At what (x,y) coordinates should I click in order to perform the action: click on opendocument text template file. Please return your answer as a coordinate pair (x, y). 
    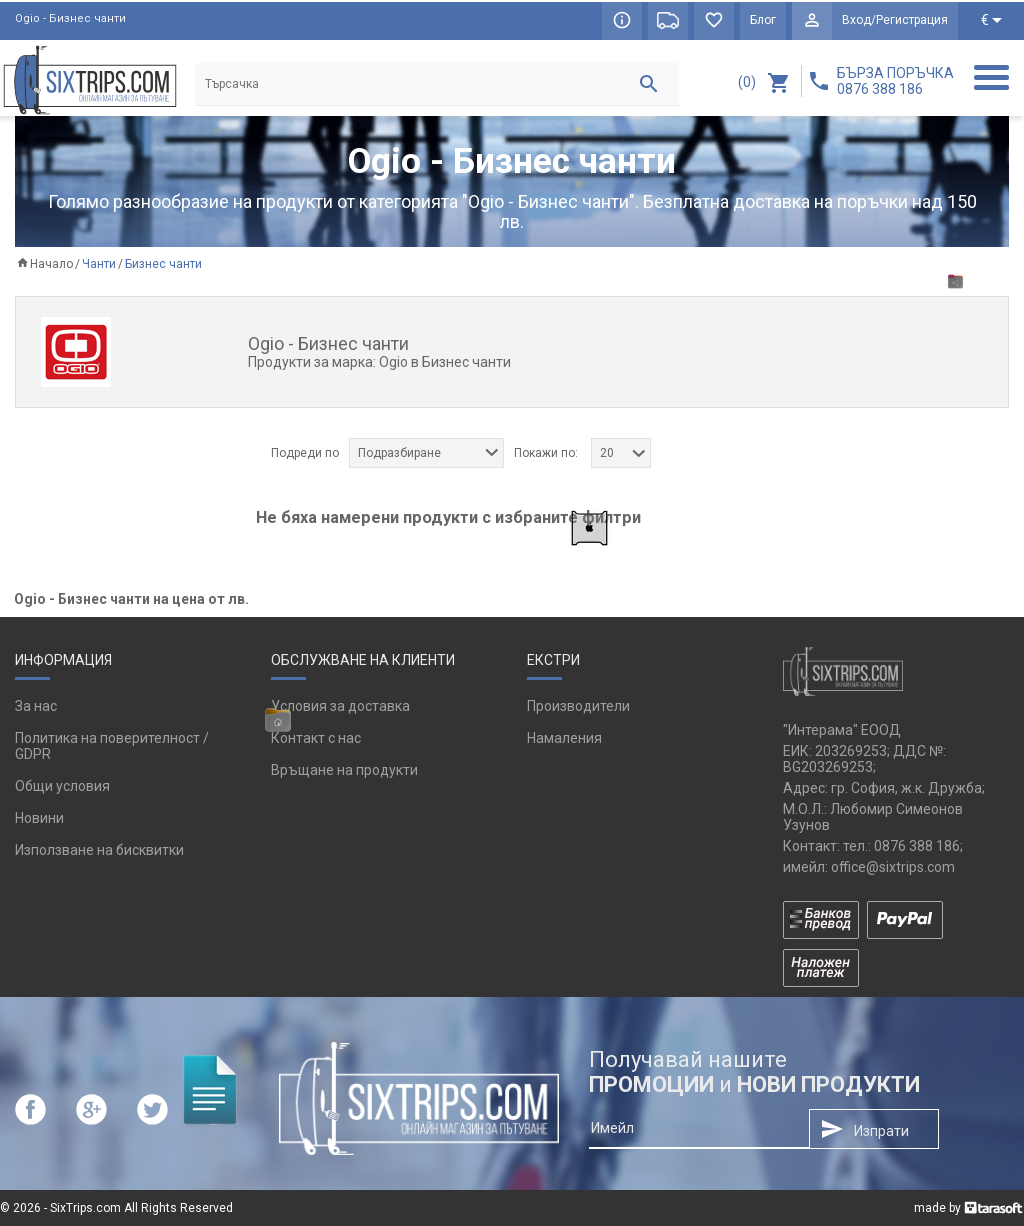
    Looking at the image, I should click on (210, 1091).